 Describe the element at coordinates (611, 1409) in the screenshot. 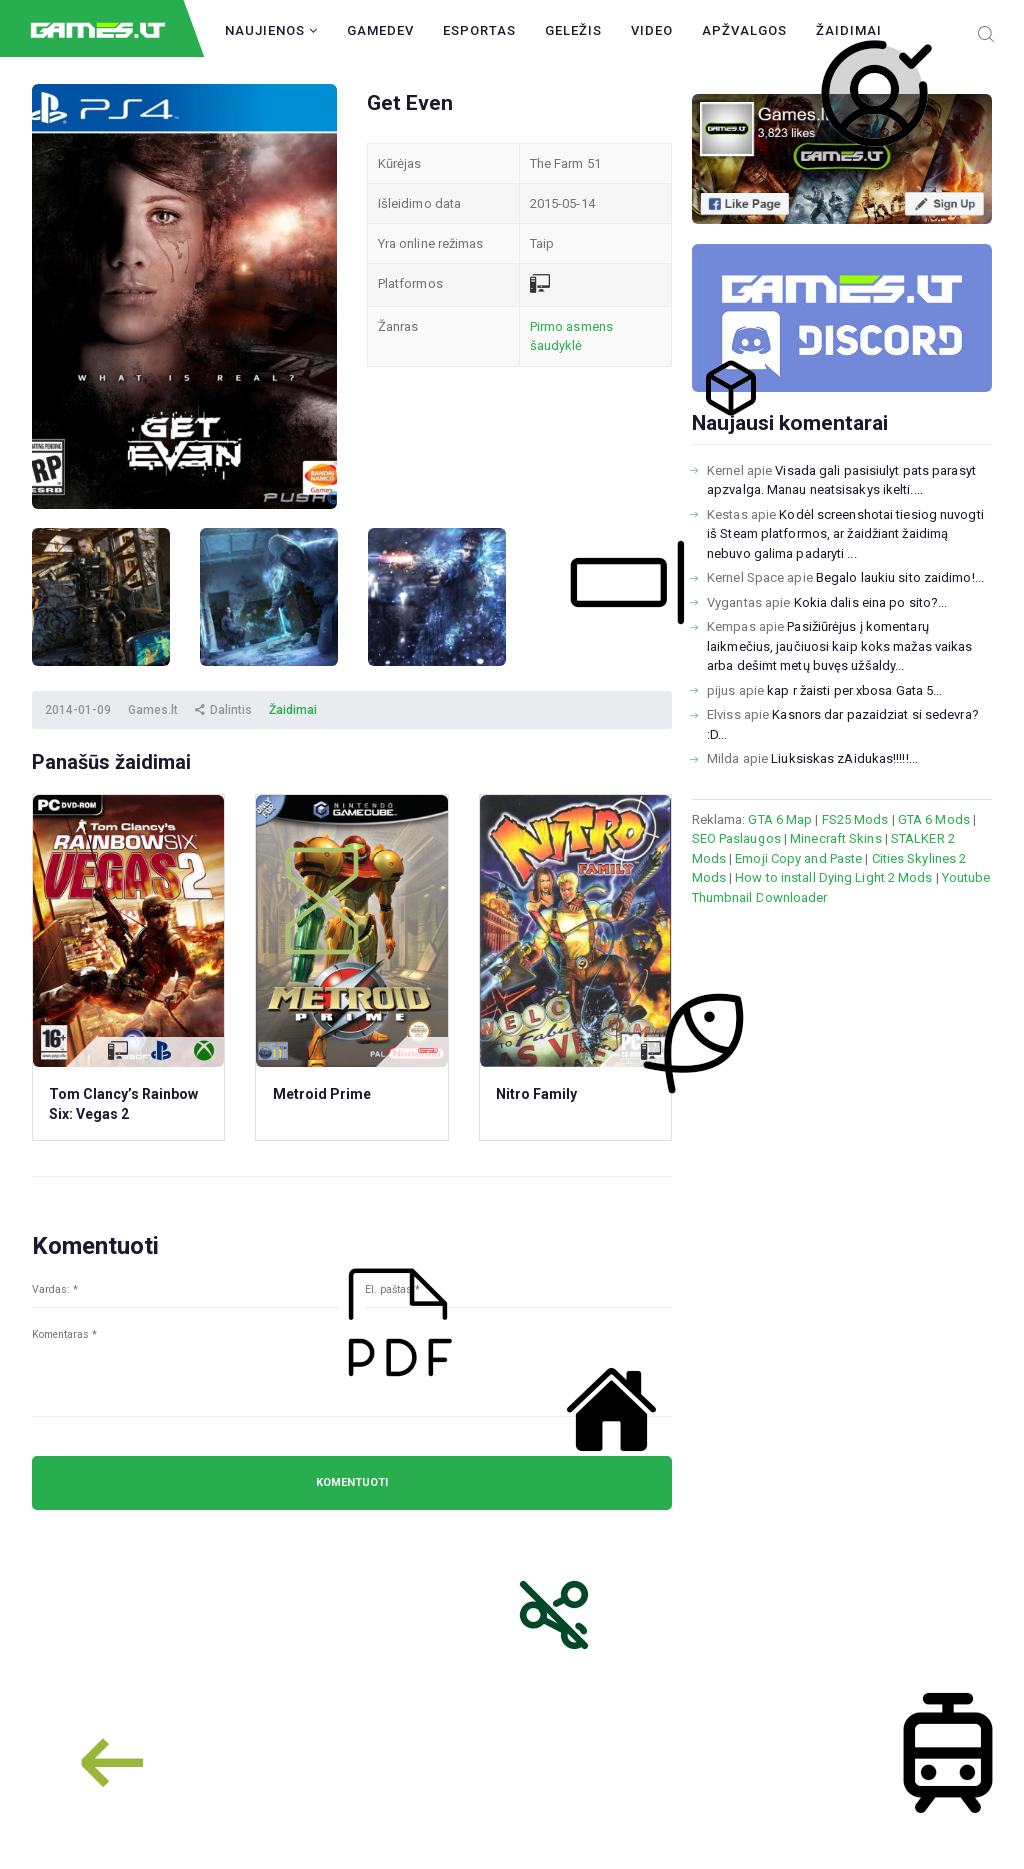

I see `navigate to the home screen` at that location.